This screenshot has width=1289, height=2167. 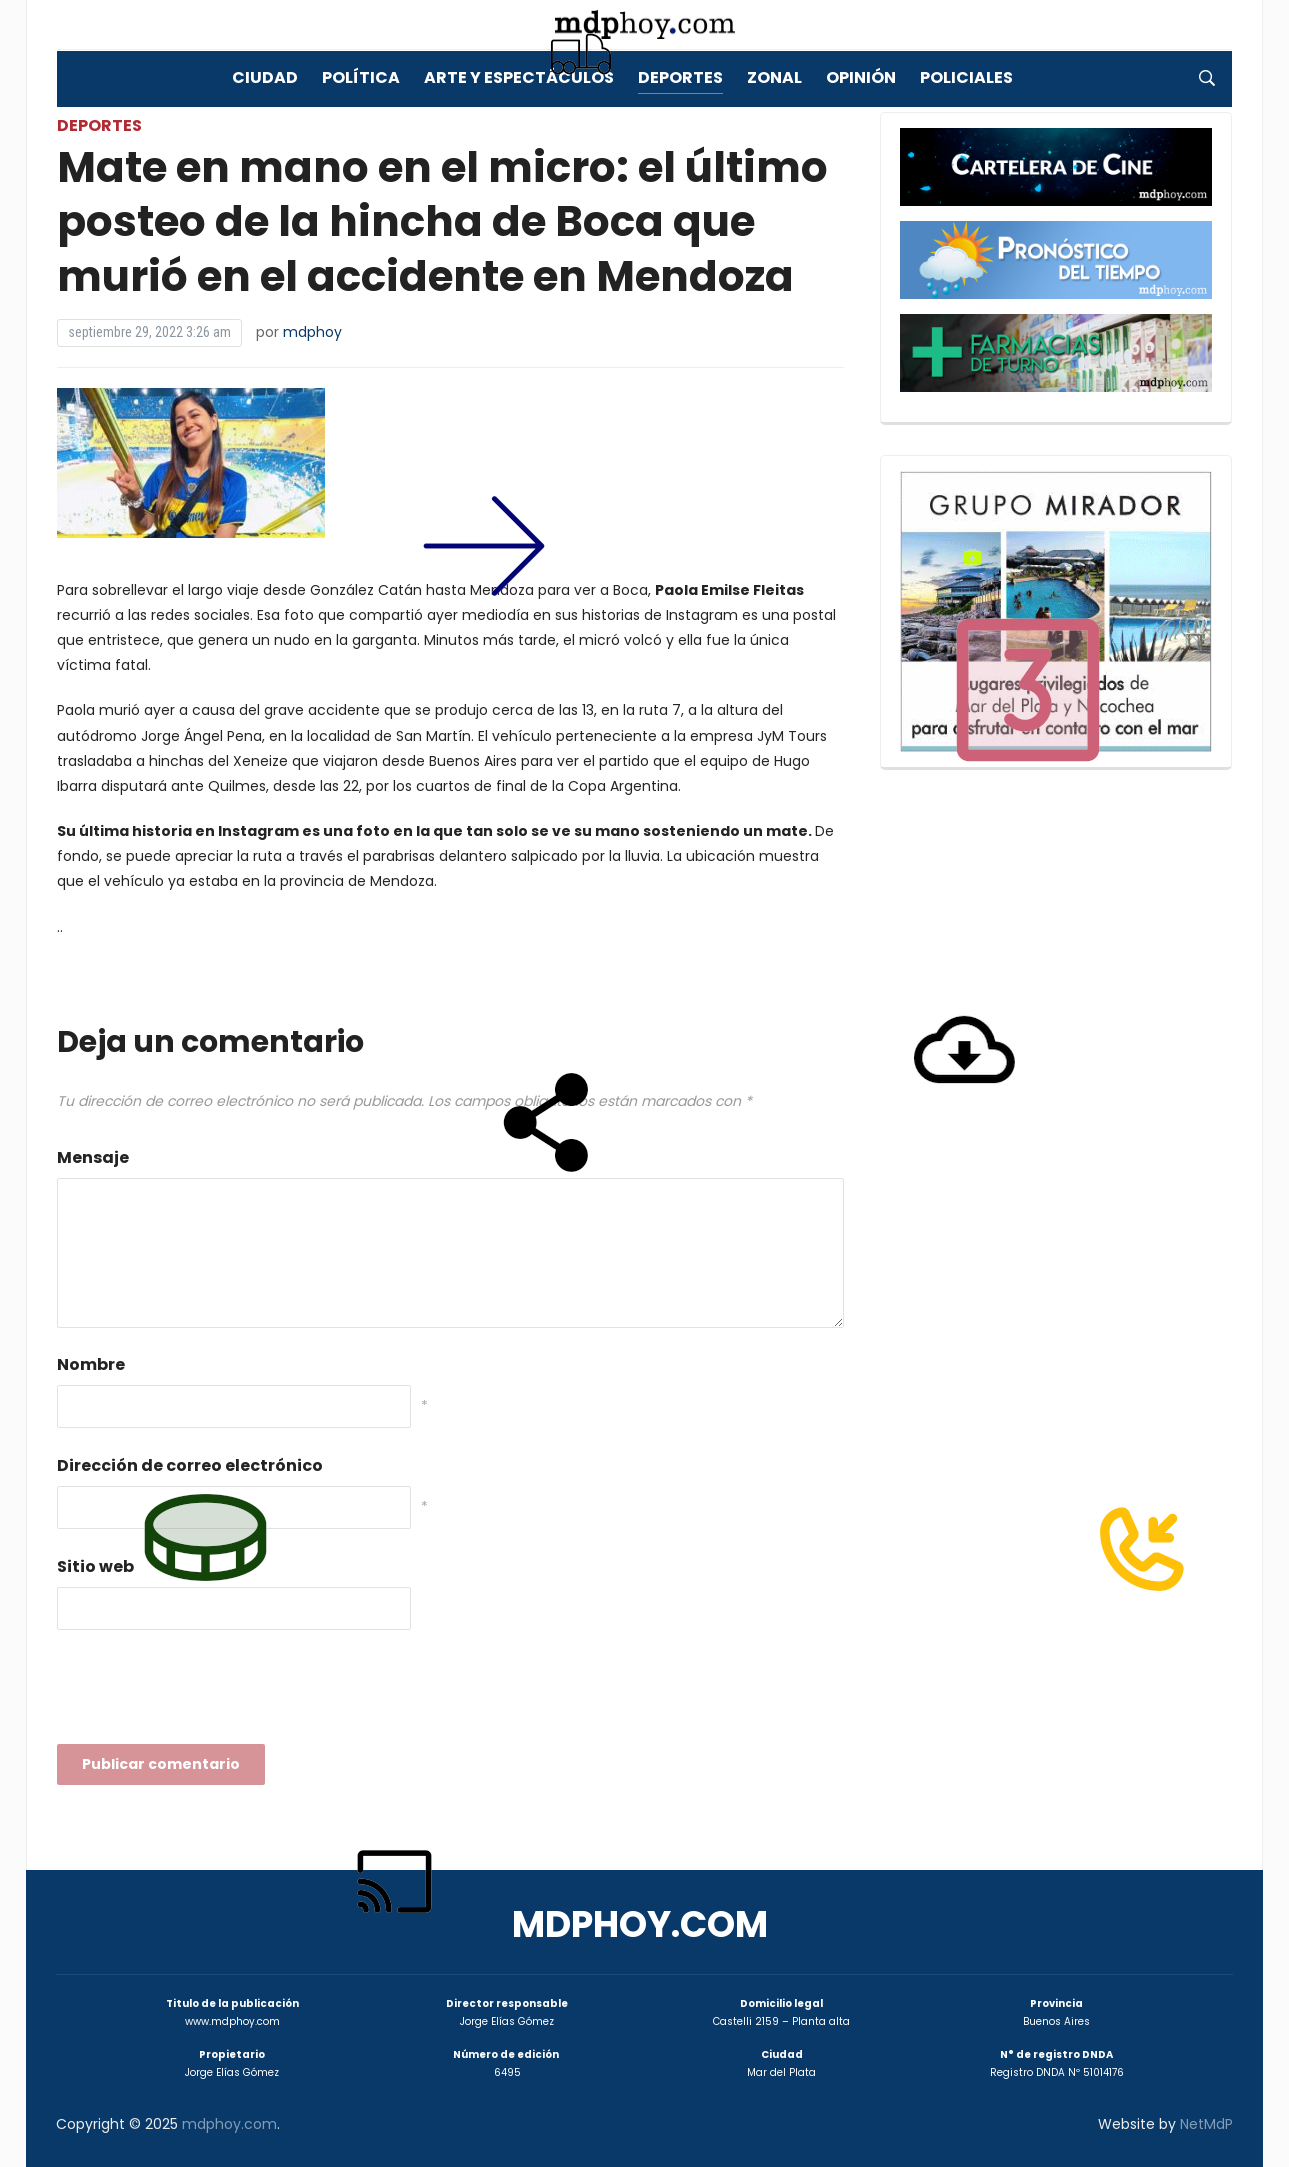 What do you see at coordinates (1028, 690) in the screenshot?
I see `select or navigate to item number three` at bounding box center [1028, 690].